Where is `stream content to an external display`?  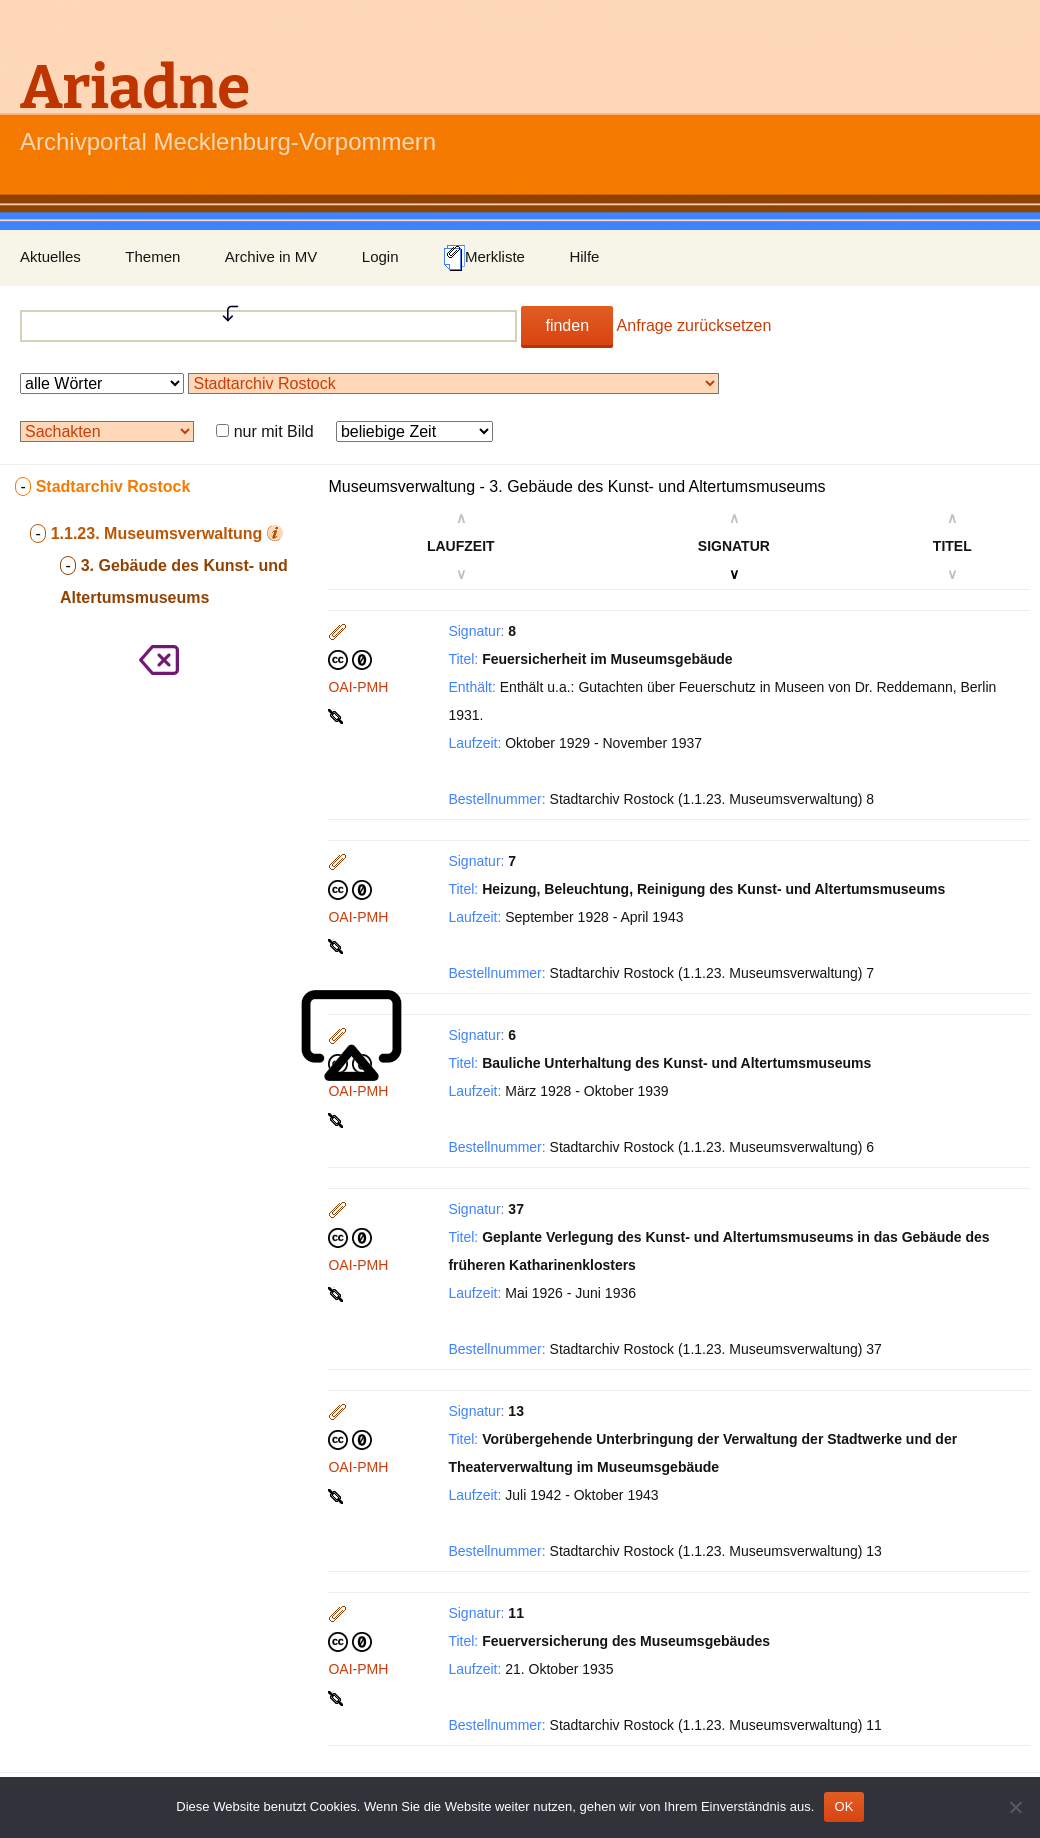 stream content to an external display is located at coordinates (351, 1035).